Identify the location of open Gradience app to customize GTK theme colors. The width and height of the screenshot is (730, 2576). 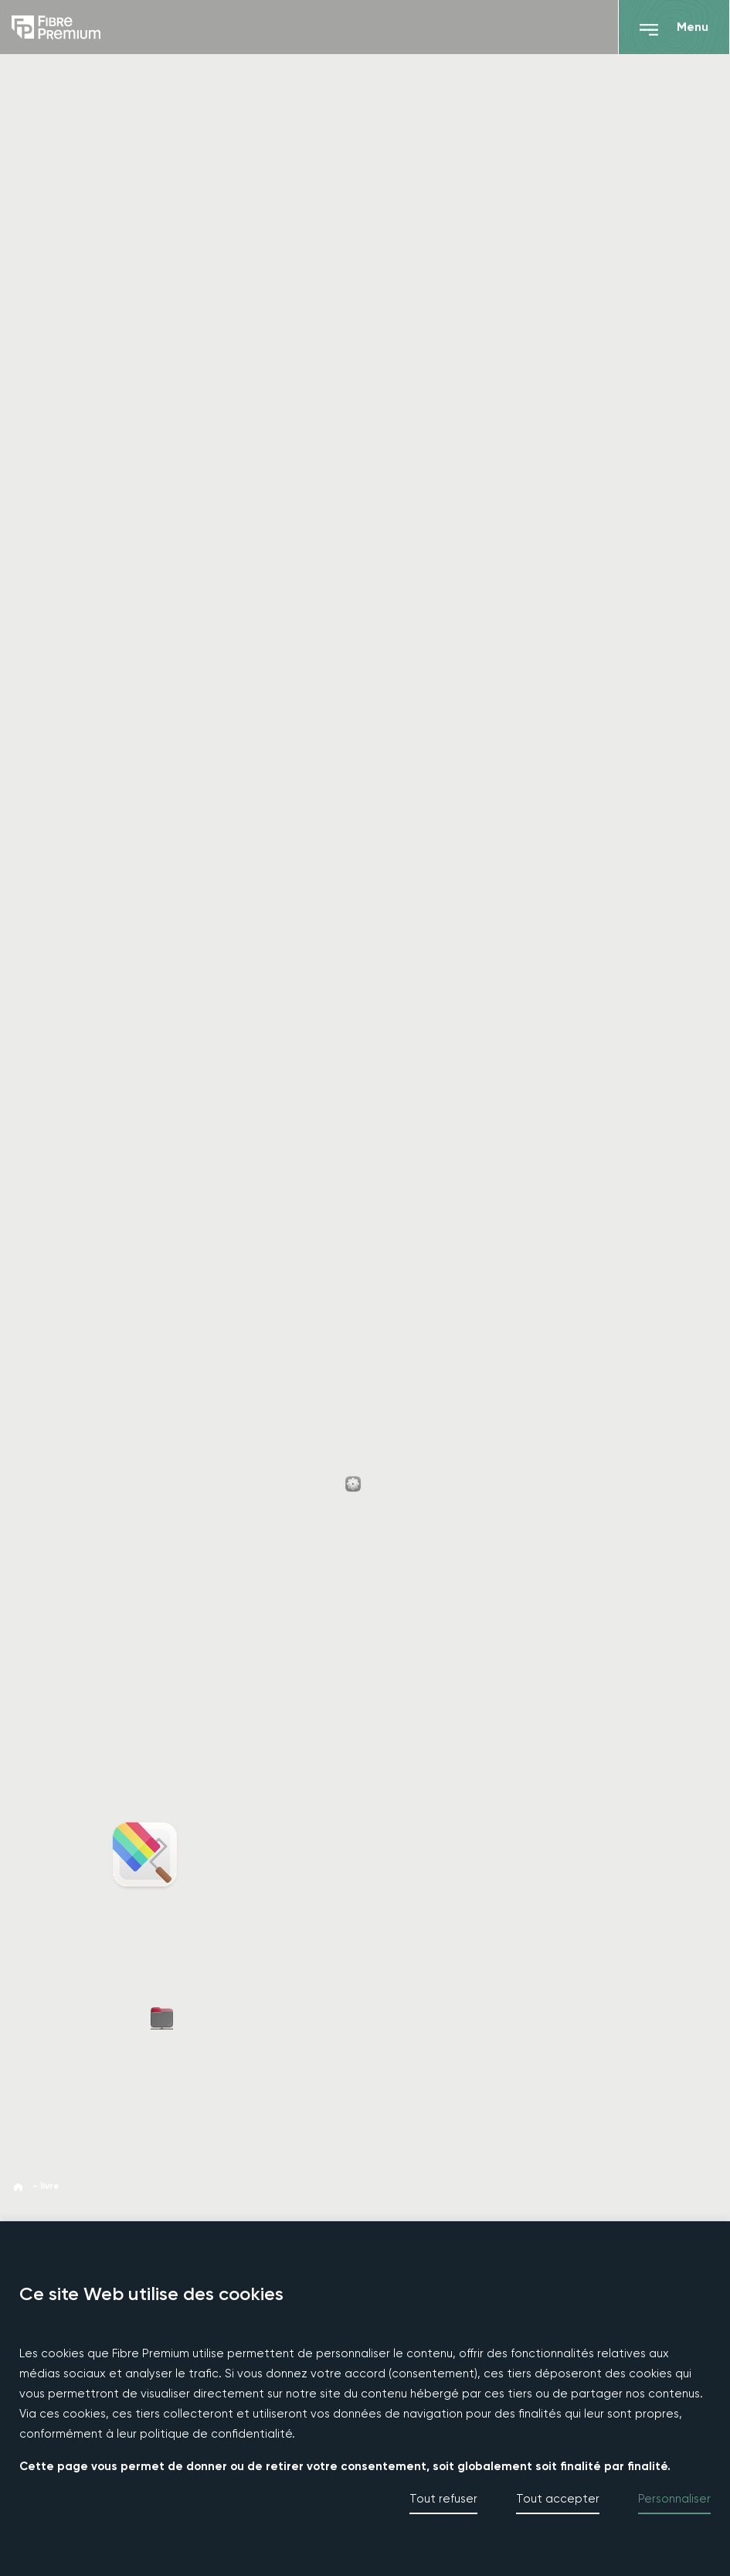
(144, 1854).